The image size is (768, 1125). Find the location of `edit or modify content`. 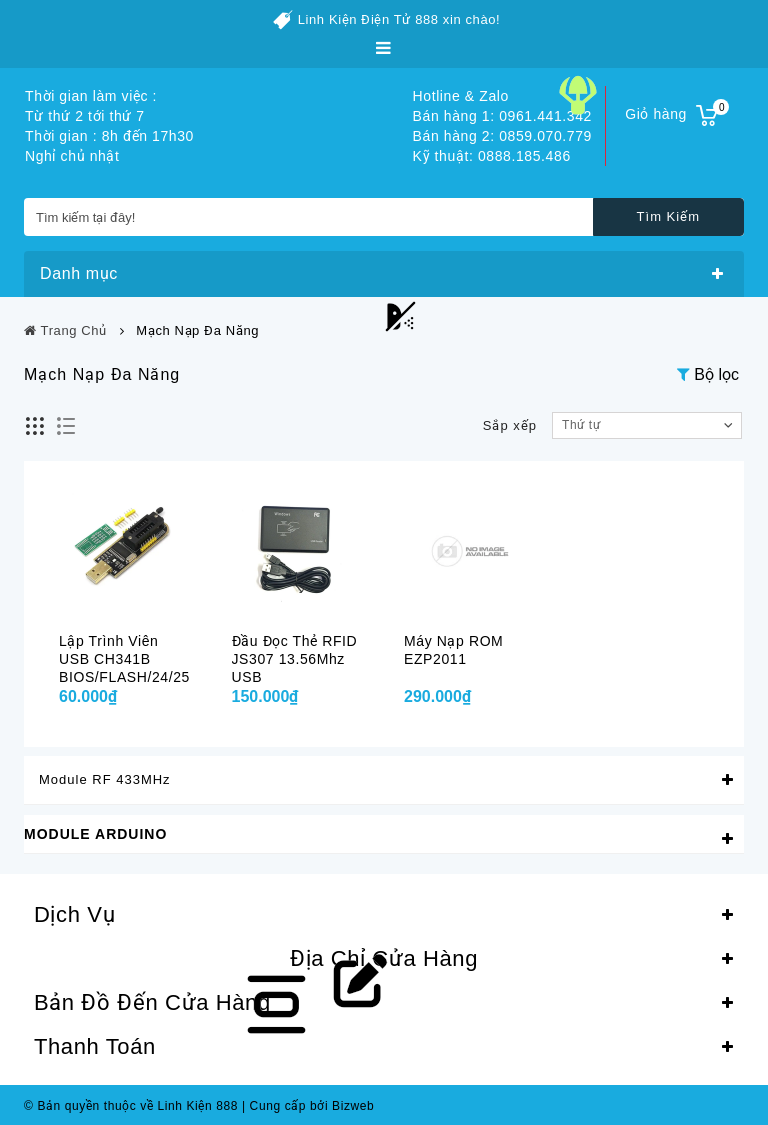

edit or modify content is located at coordinates (360, 980).